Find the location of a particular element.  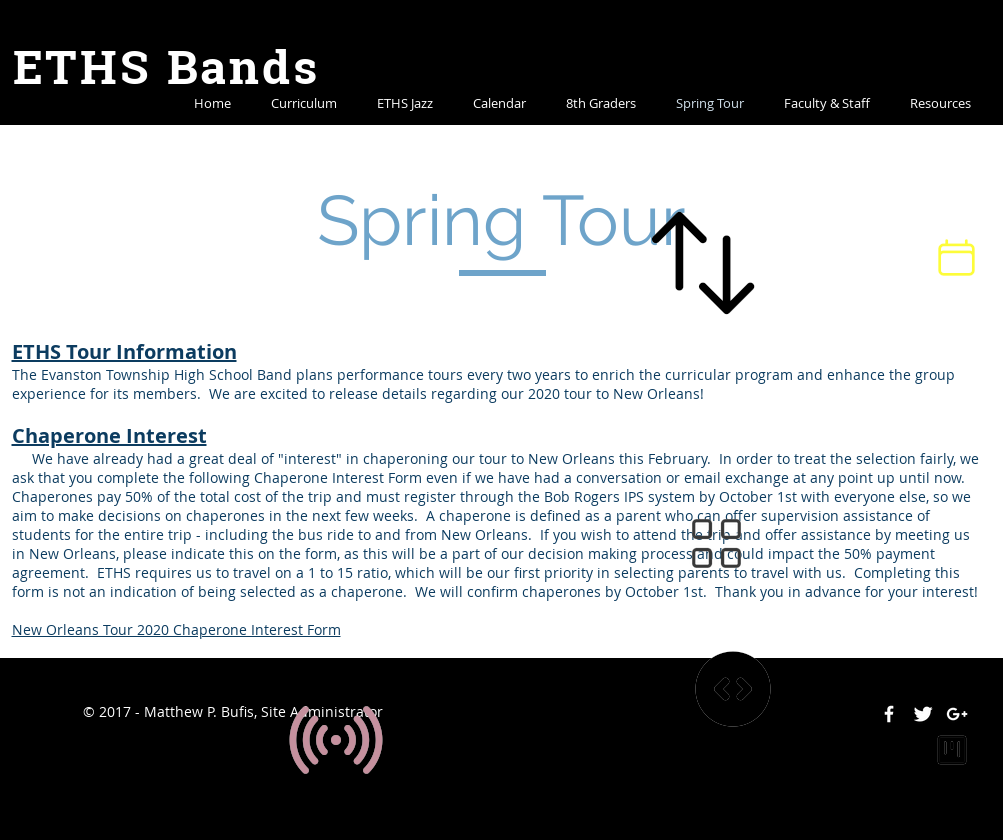

sort items in ascending or descending order is located at coordinates (703, 263).